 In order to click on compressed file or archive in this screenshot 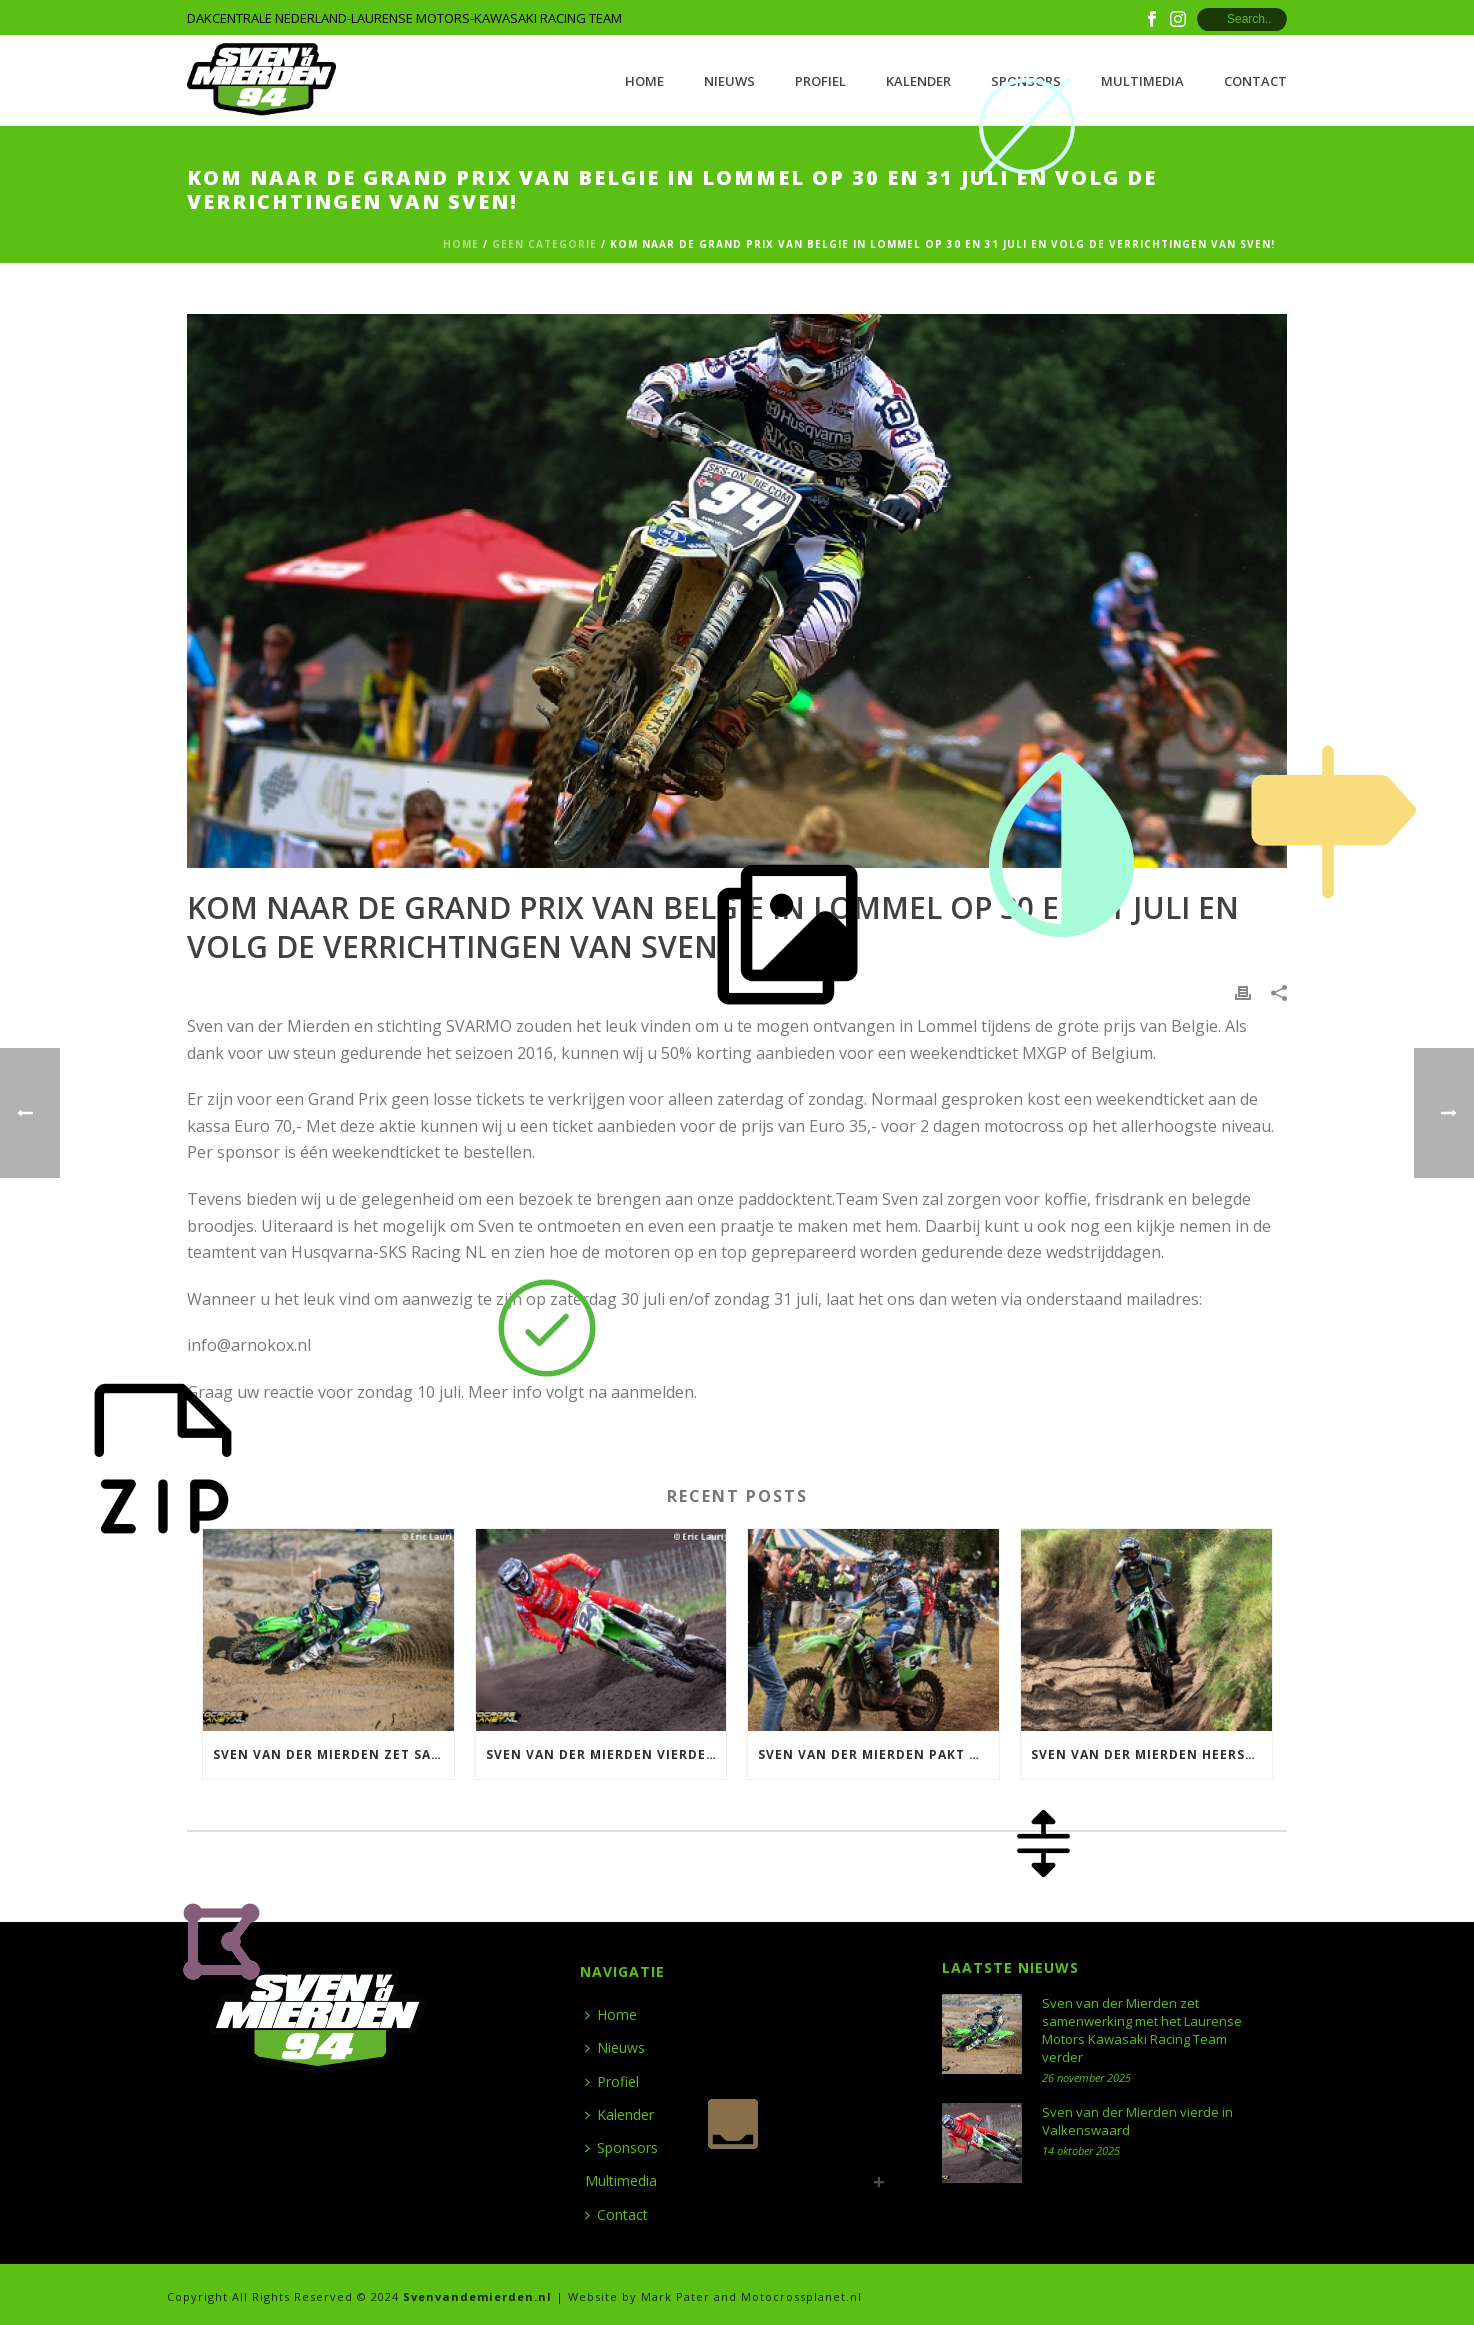, I will do `click(163, 1465)`.